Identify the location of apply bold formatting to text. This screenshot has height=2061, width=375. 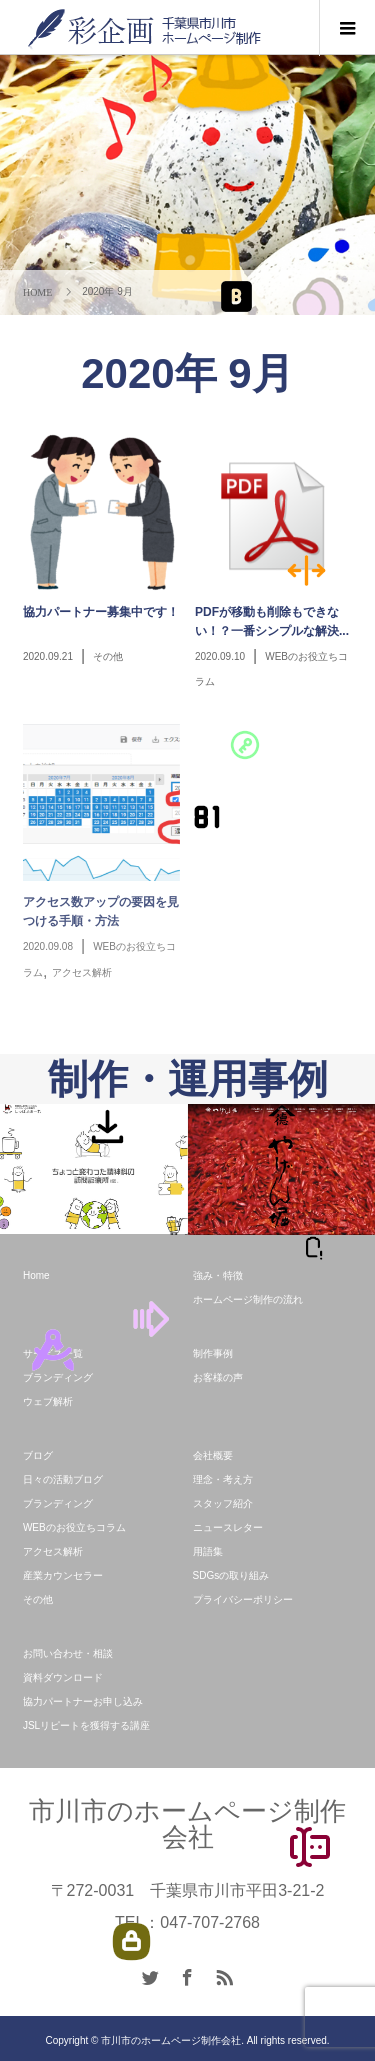
(236, 296).